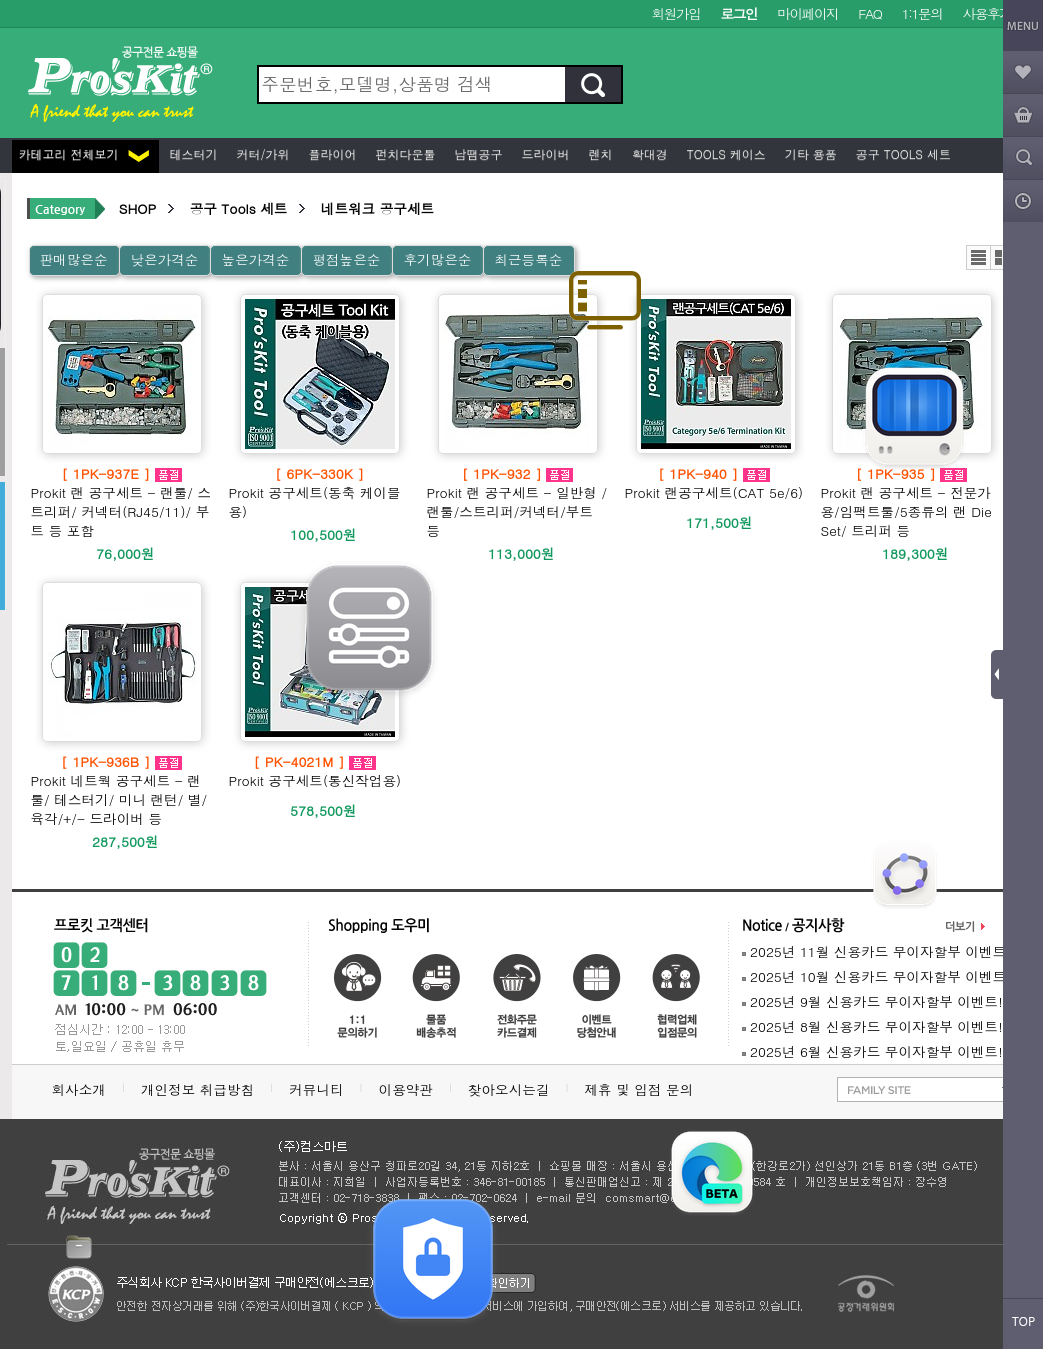 The width and height of the screenshot is (1043, 1349). What do you see at coordinates (914, 416) in the screenshot?
I see `open nostalgia app` at bounding box center [914, 416].